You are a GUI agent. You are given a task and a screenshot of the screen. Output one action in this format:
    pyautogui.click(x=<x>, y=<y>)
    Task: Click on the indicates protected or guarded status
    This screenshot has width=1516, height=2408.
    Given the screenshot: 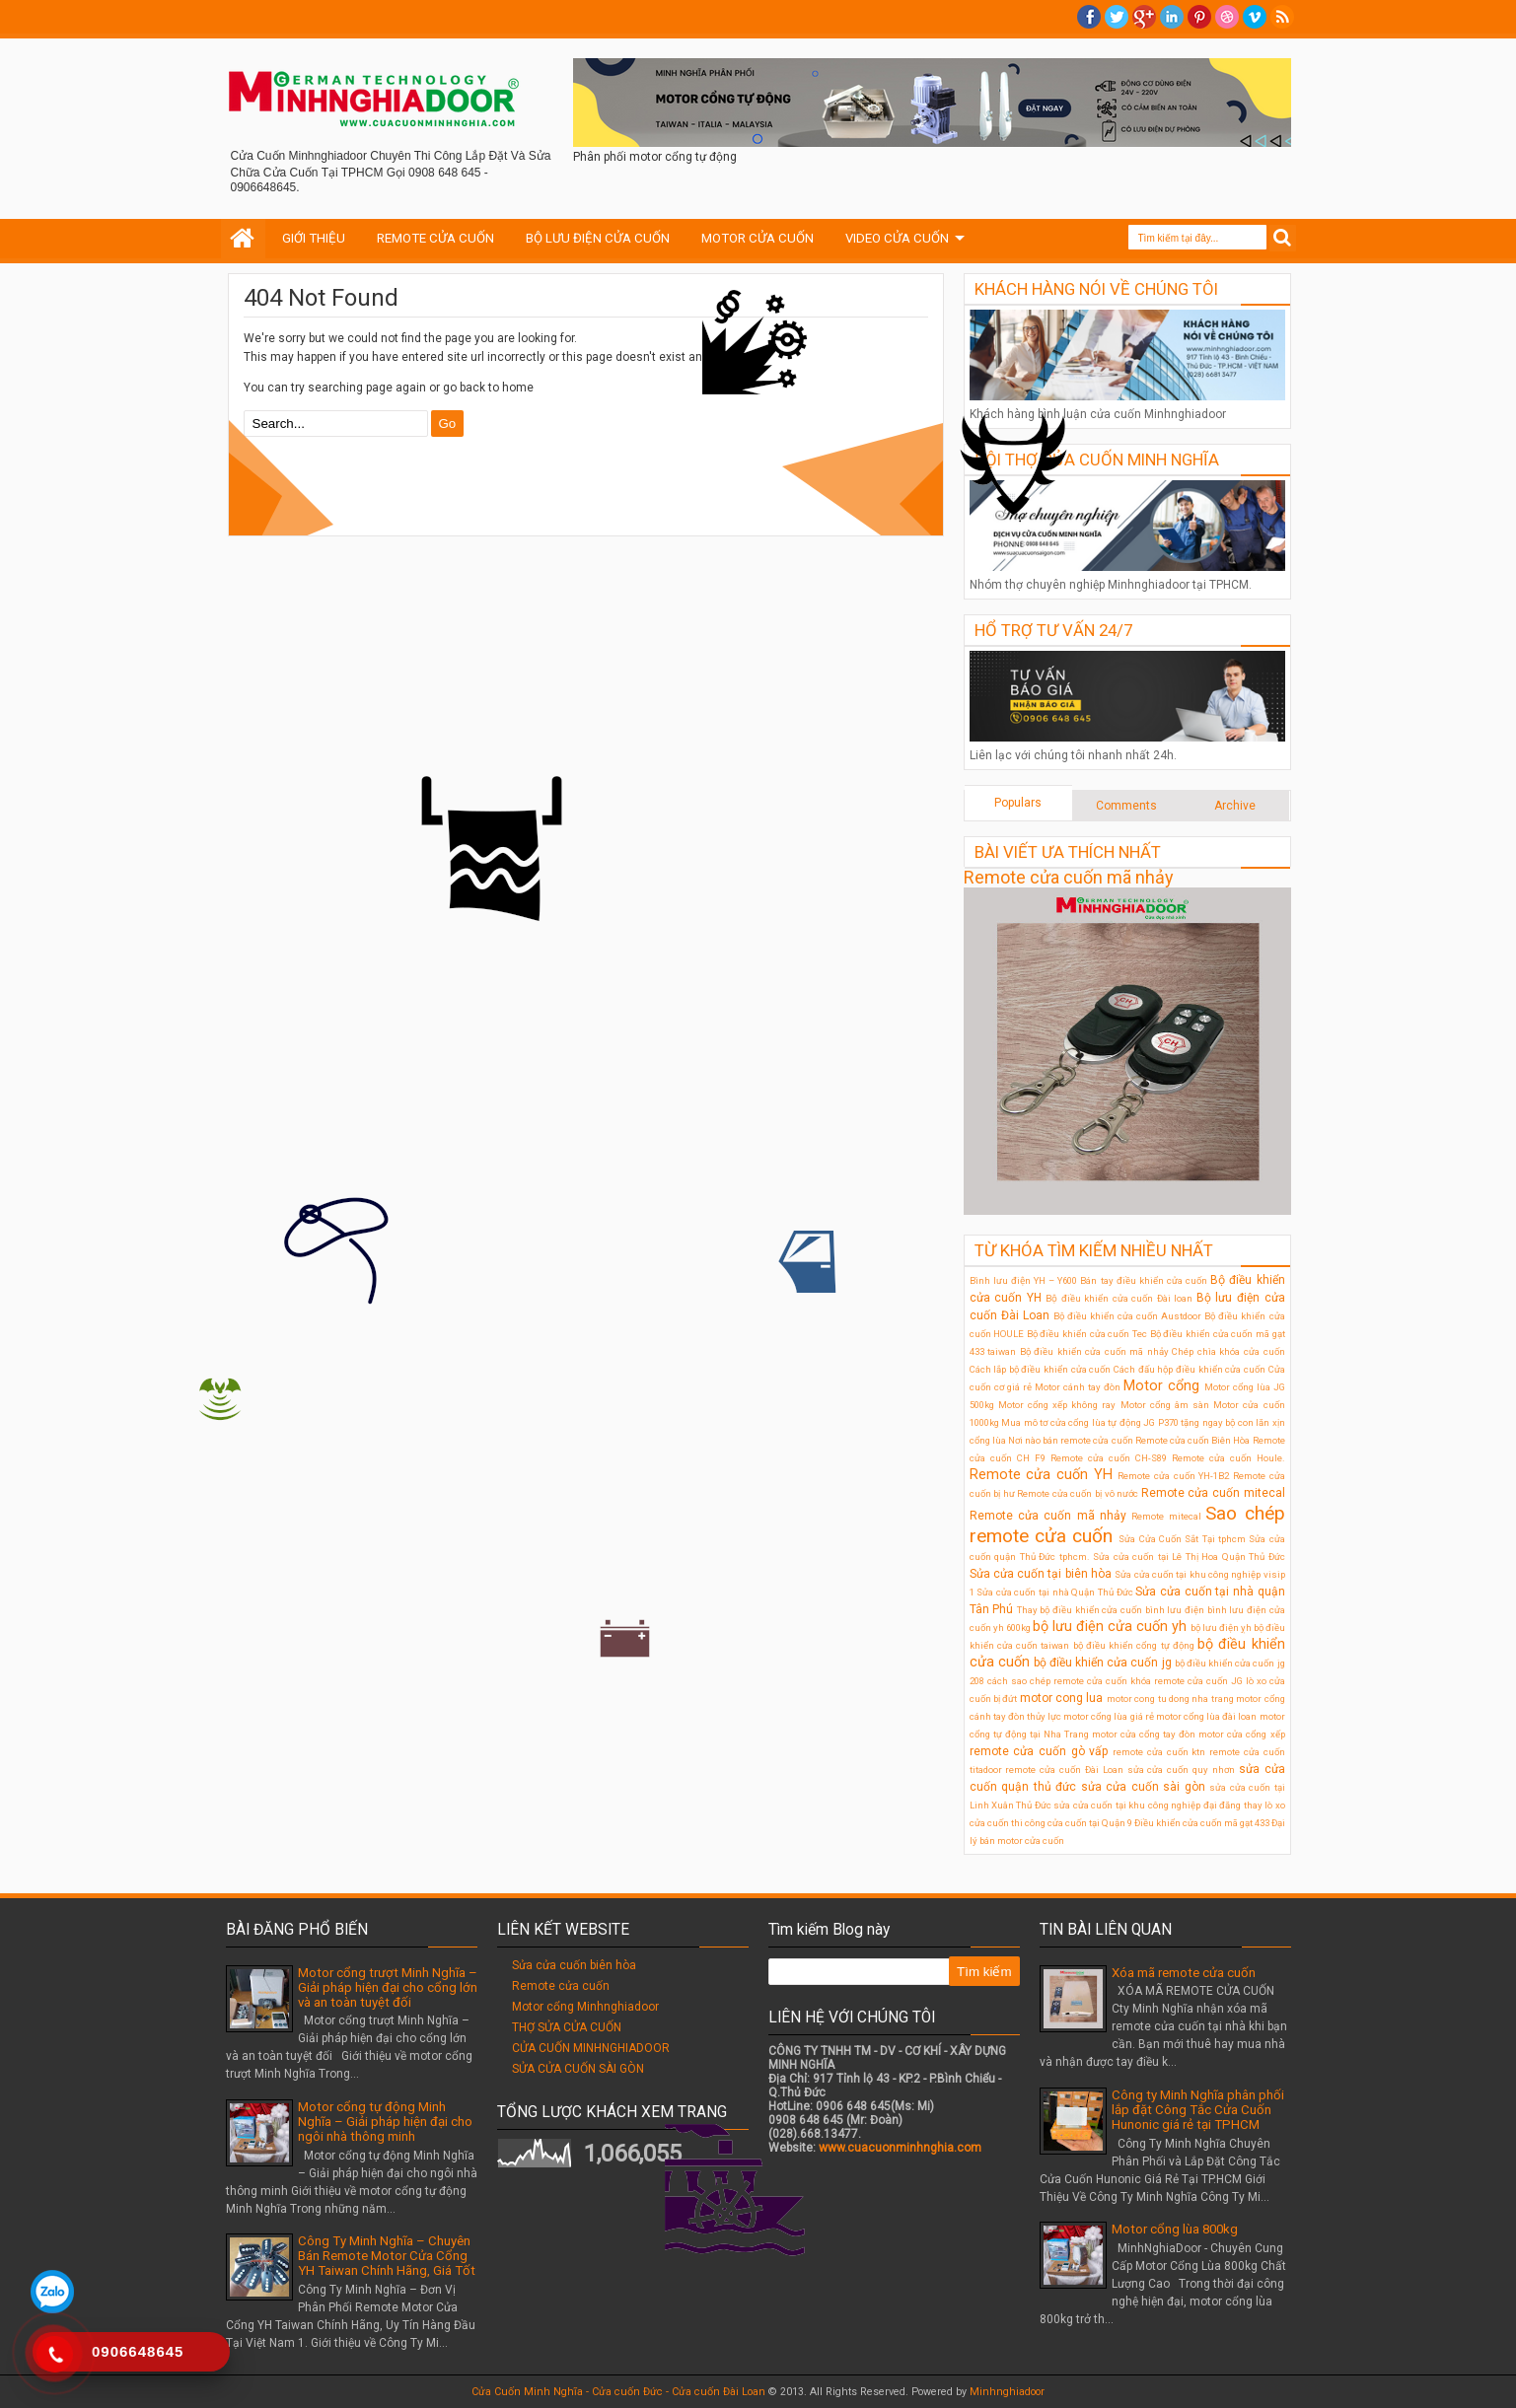 What is the action you would take?
    pyautogui.click(x=1013, y=462)
    